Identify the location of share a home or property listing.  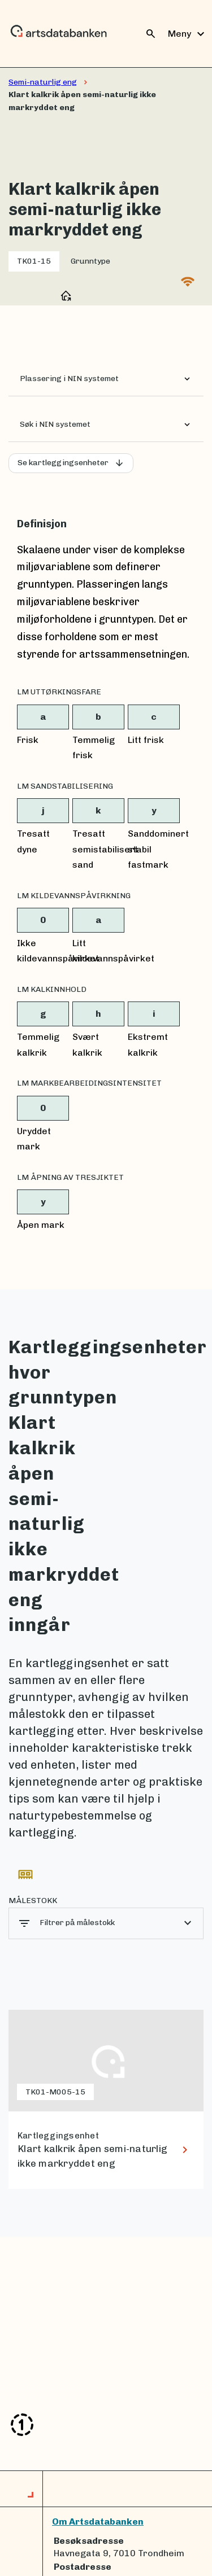
(66, 295).